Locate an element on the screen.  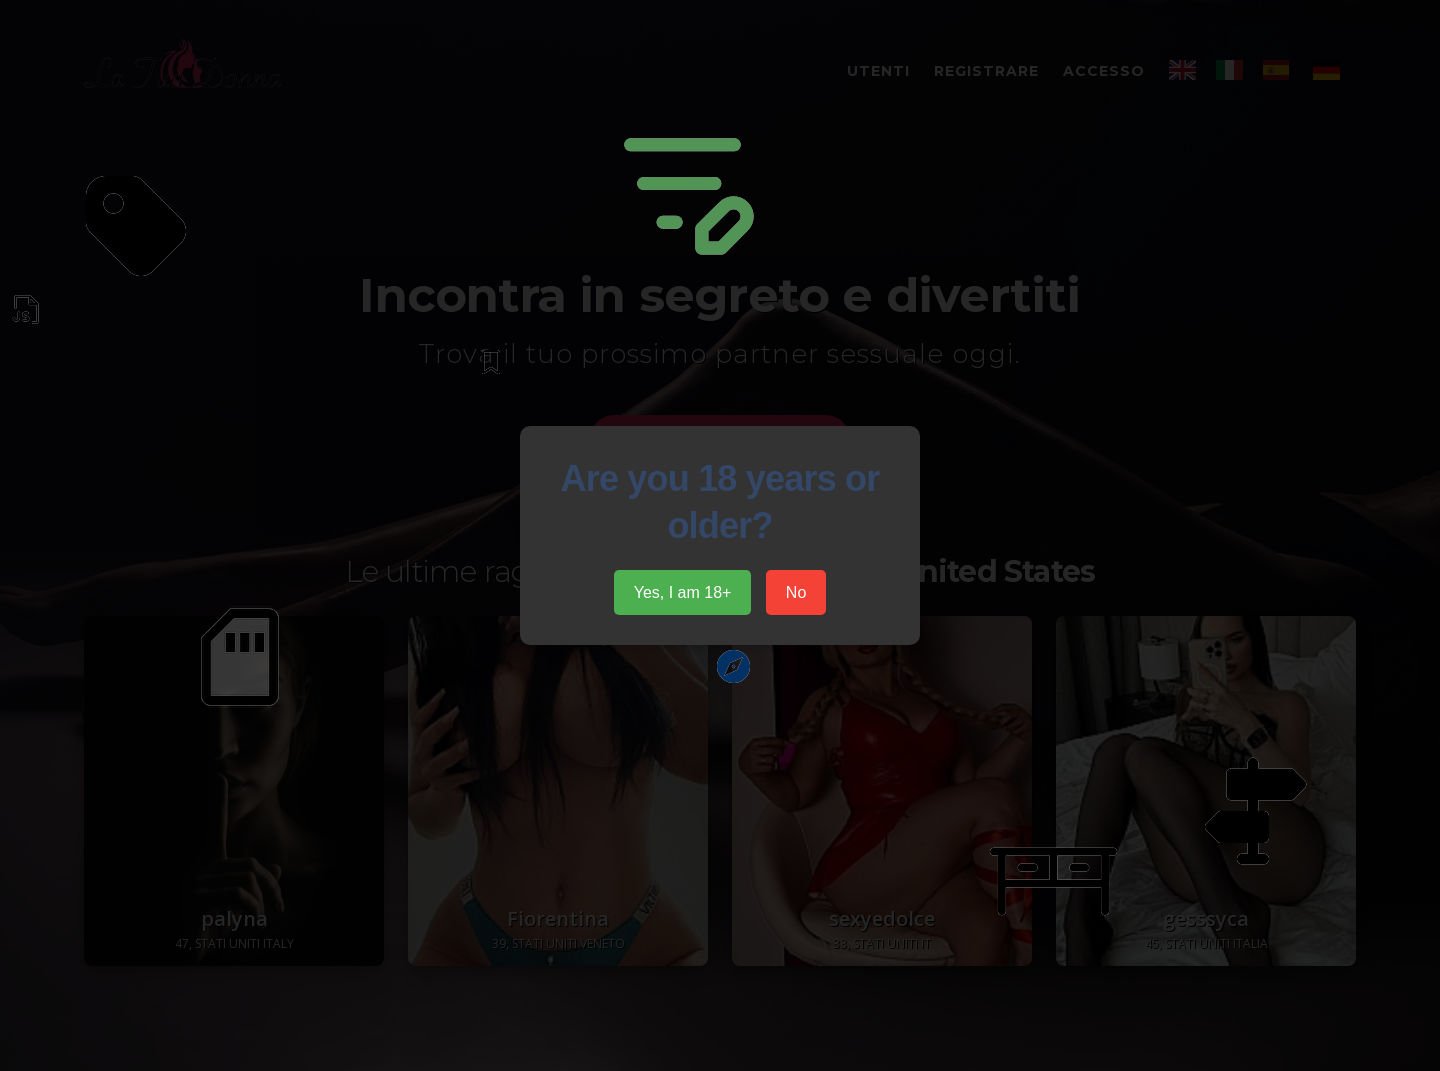
explore nearby places or content is located at coordinates (733, 666).